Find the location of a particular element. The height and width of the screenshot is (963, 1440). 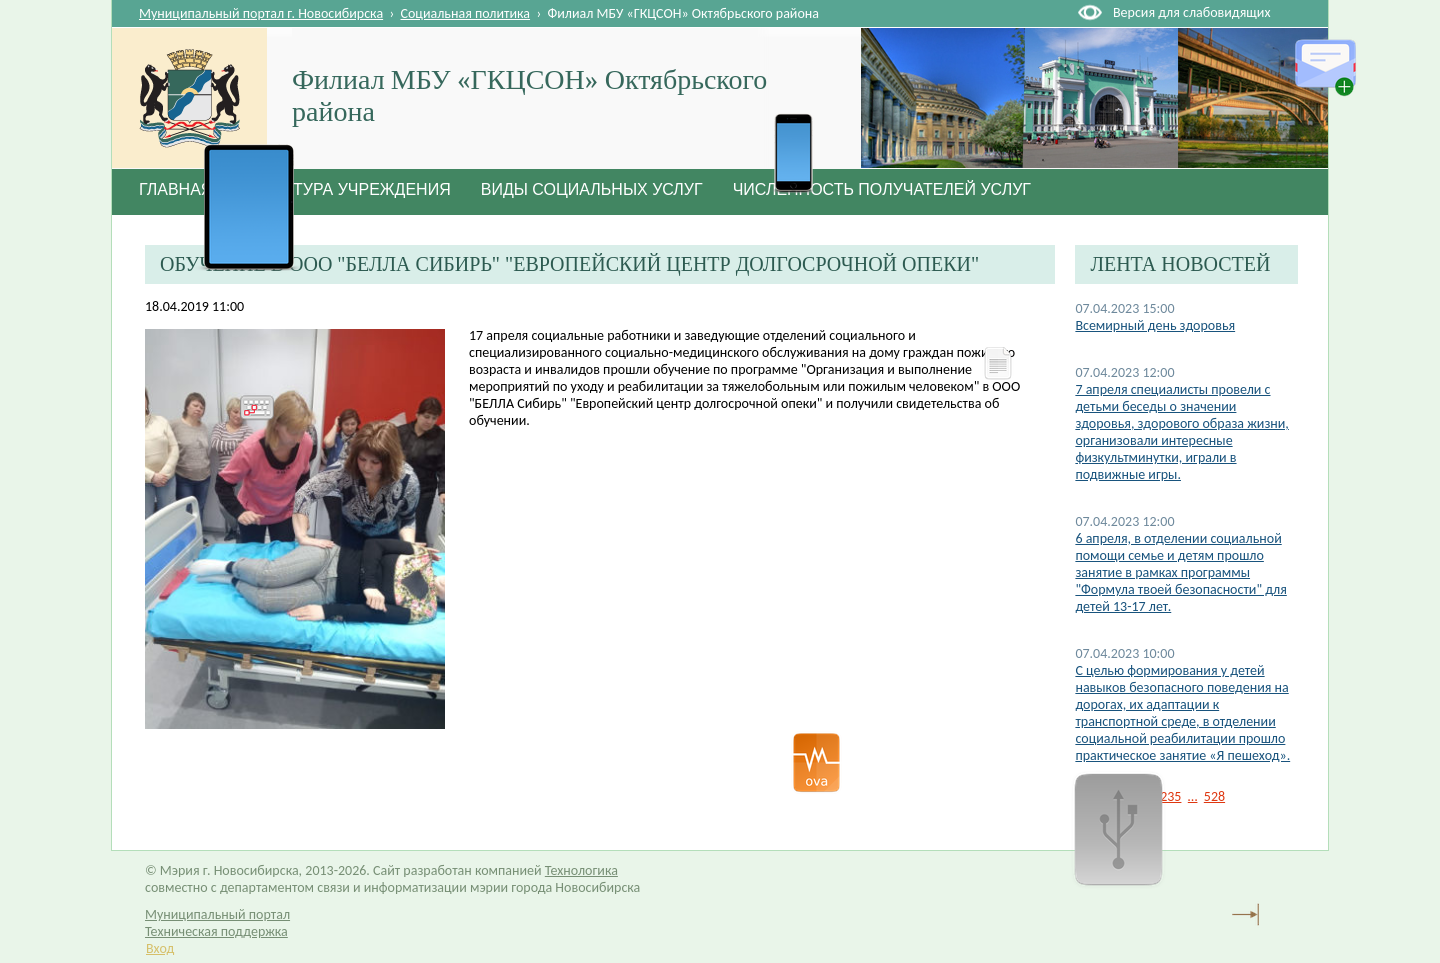

iPhone SE device icon for system identification is located at coordinates (793, 153).